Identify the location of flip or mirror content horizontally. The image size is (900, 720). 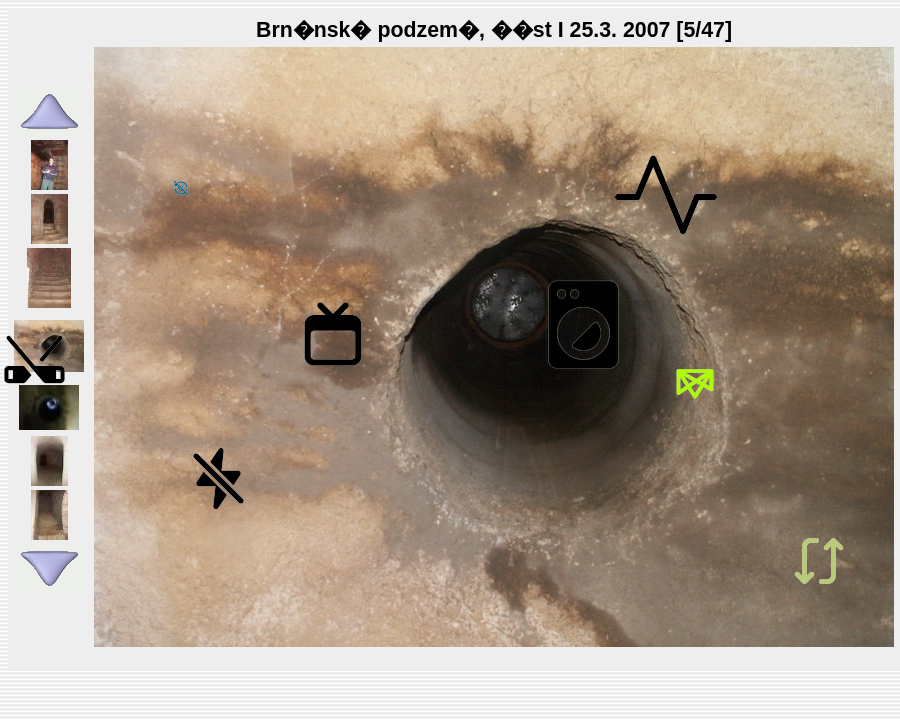
(819, 561).